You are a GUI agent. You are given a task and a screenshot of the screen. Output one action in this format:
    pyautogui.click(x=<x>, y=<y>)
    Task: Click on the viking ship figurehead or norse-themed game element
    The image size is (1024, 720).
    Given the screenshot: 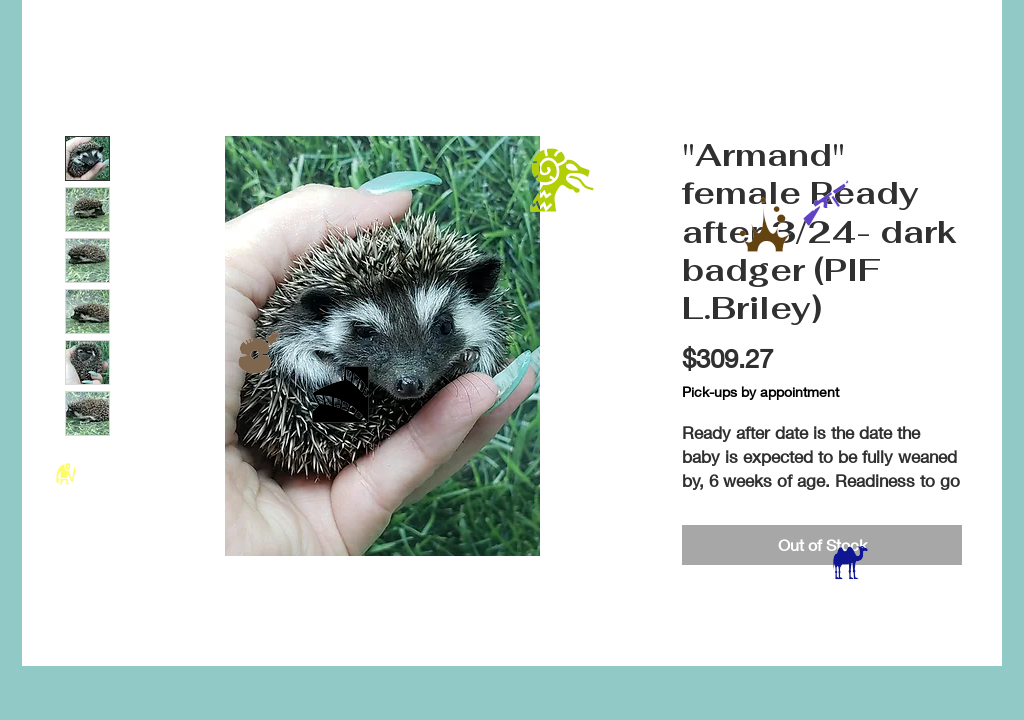 What is the action you would take?
    pyautogui.click(x=562, y=179)
    